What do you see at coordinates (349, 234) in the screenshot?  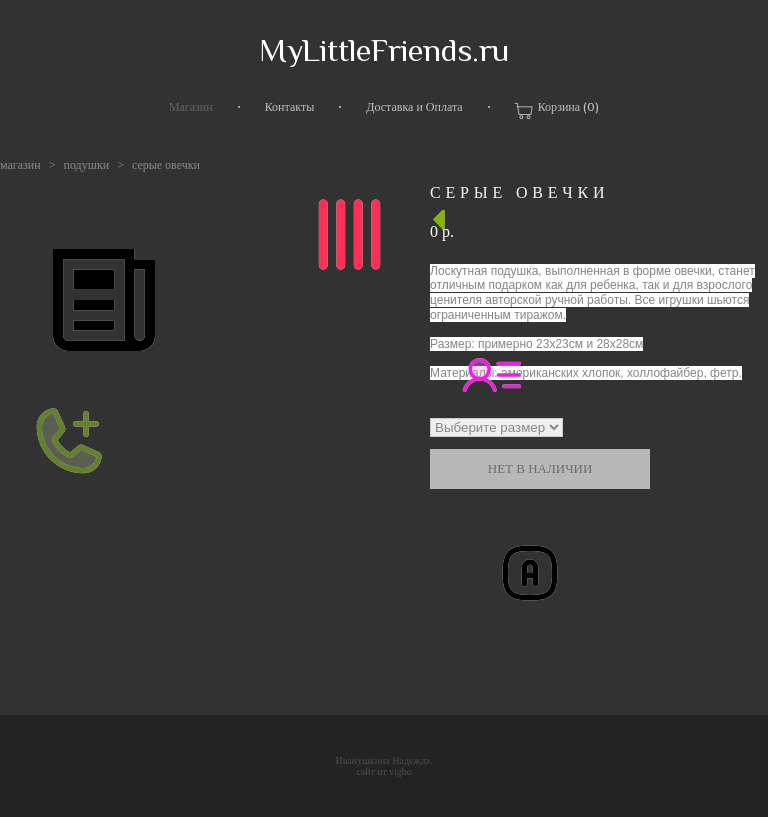 I see `indicates a count or tally of four items` at bounding box center [349, 234].